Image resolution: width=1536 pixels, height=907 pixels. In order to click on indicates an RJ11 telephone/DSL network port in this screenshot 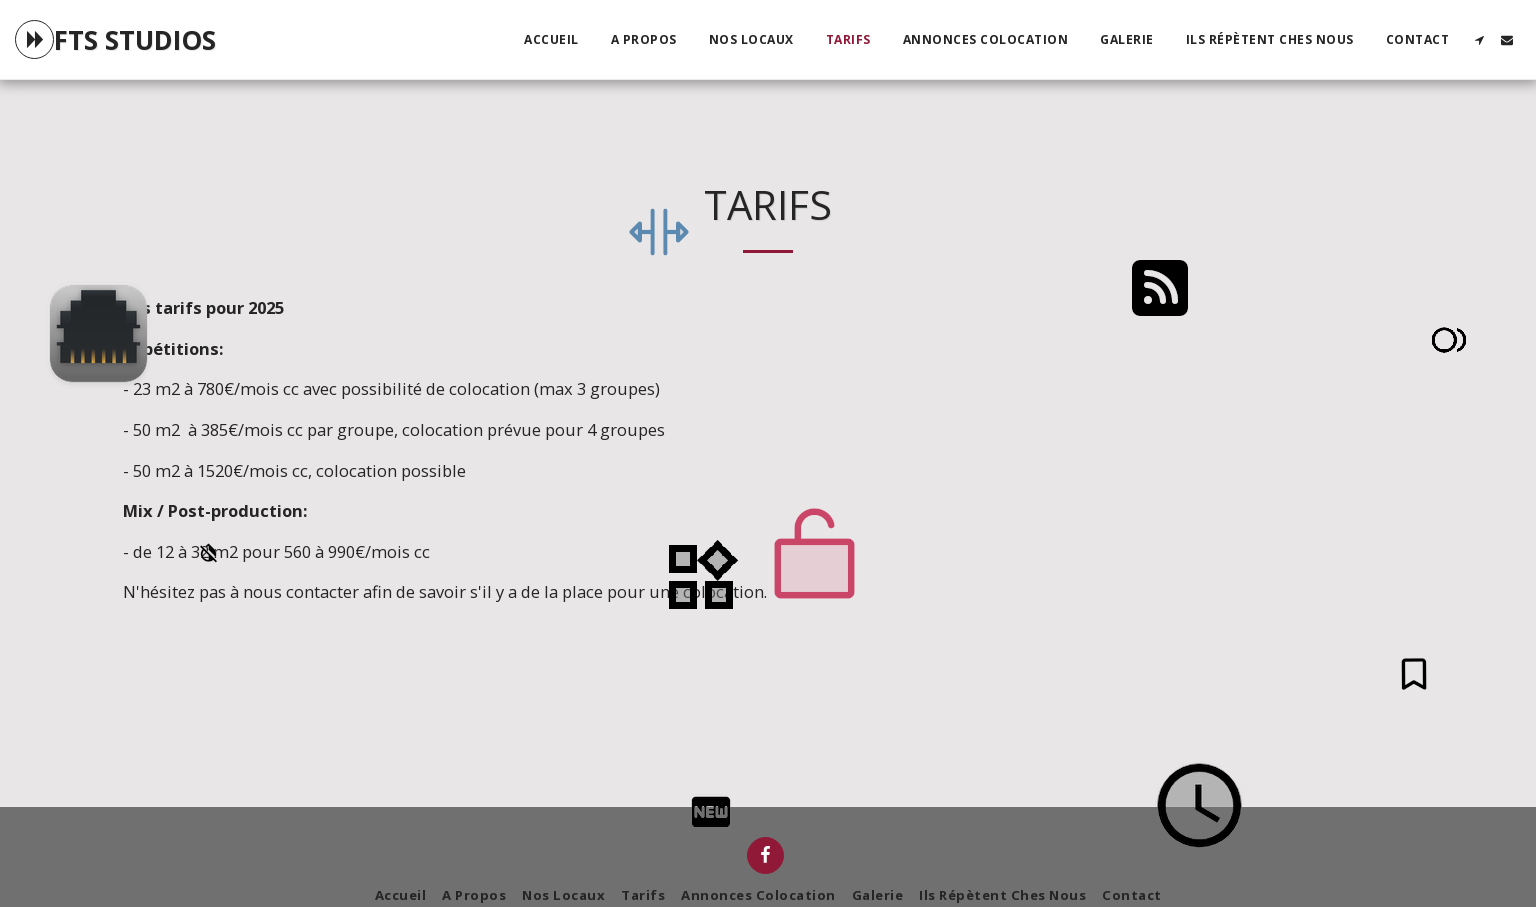, I will do `click(98, 333)`.